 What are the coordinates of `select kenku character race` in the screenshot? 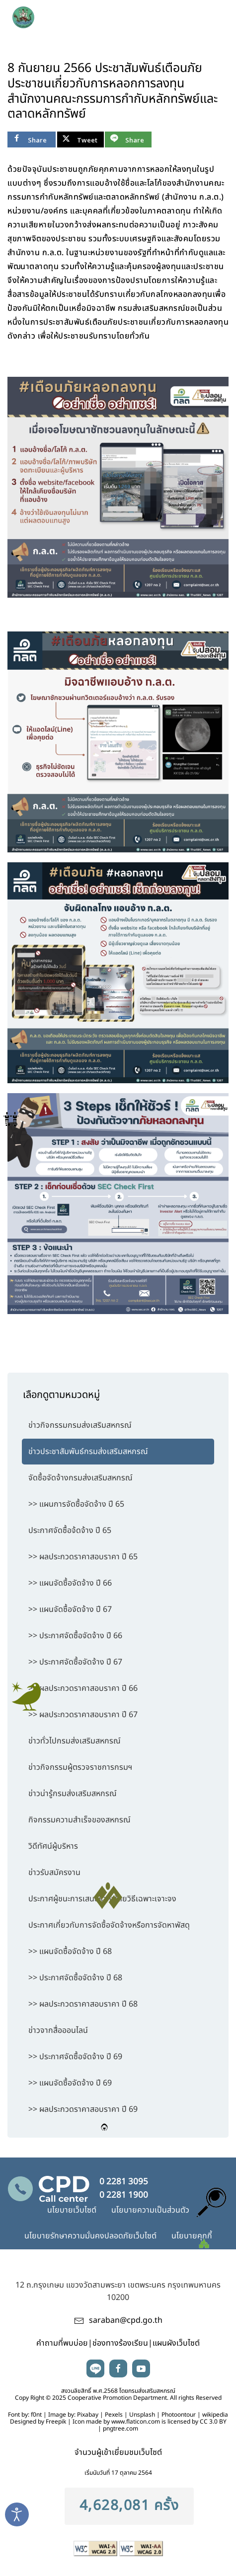 It's located at (104, 2127).